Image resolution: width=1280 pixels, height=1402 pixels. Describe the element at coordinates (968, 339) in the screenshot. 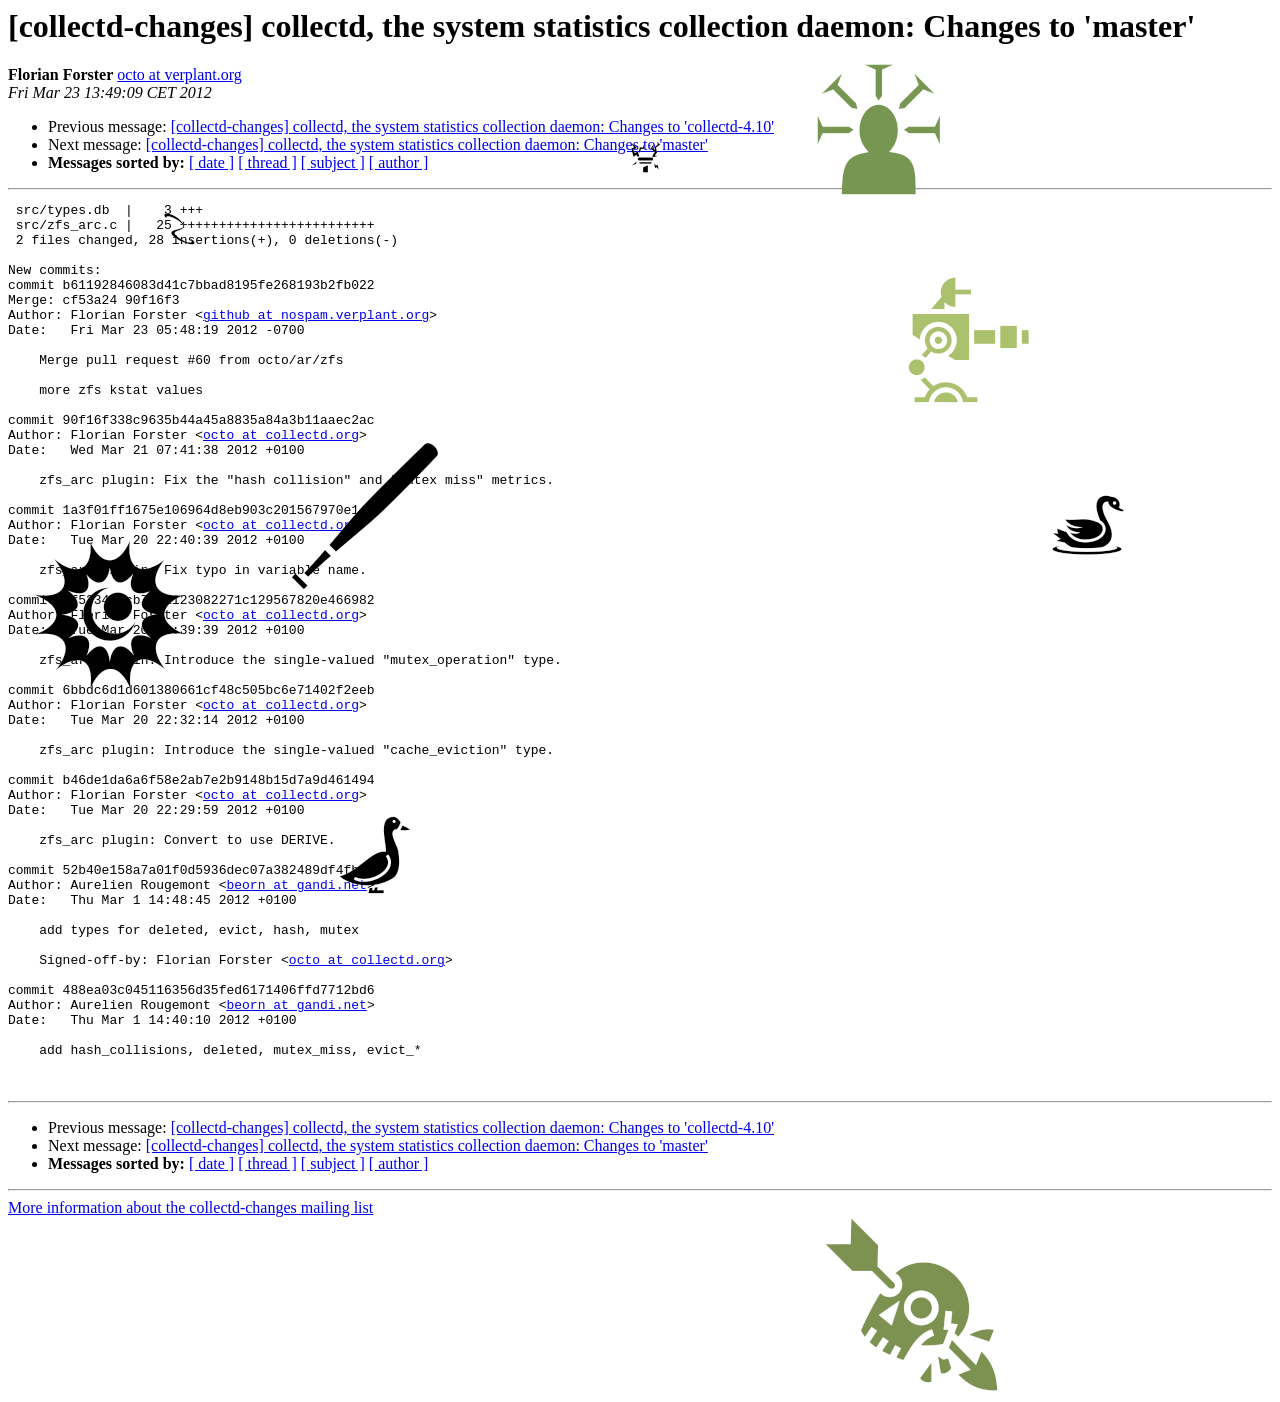

I see `select automated turret weapon` at that location.